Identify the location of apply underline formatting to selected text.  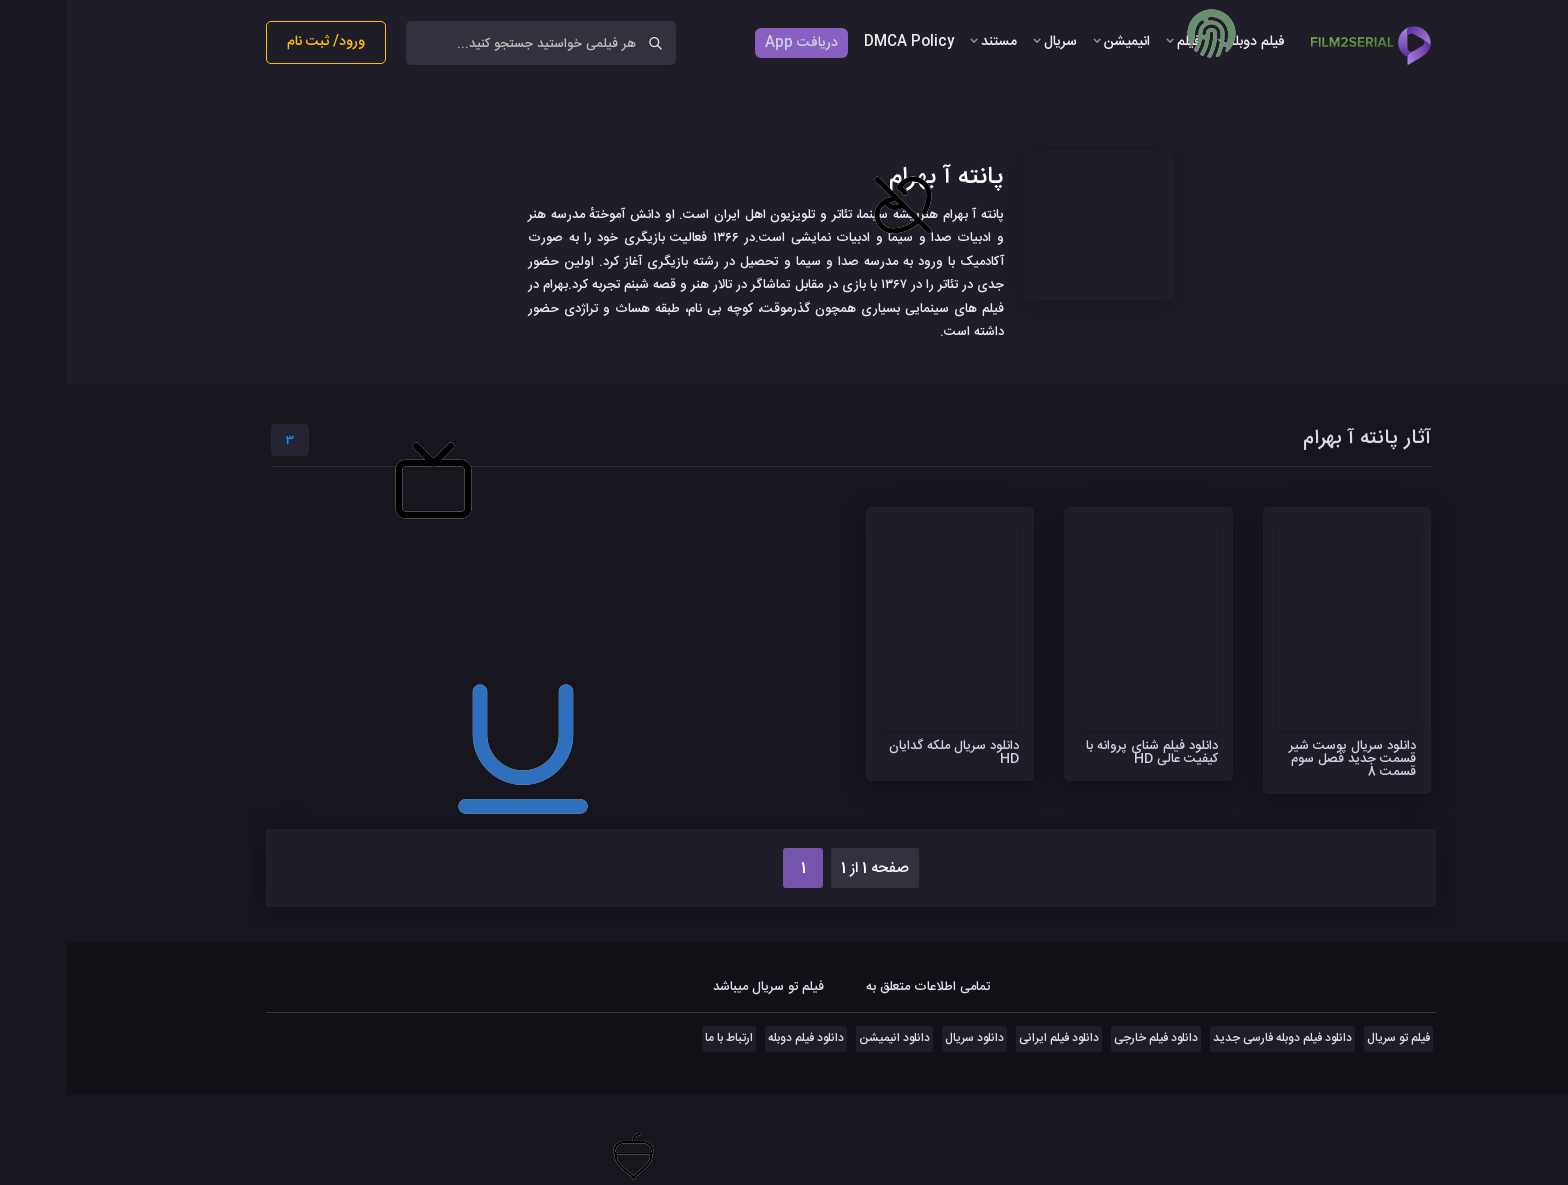
(523, 749).